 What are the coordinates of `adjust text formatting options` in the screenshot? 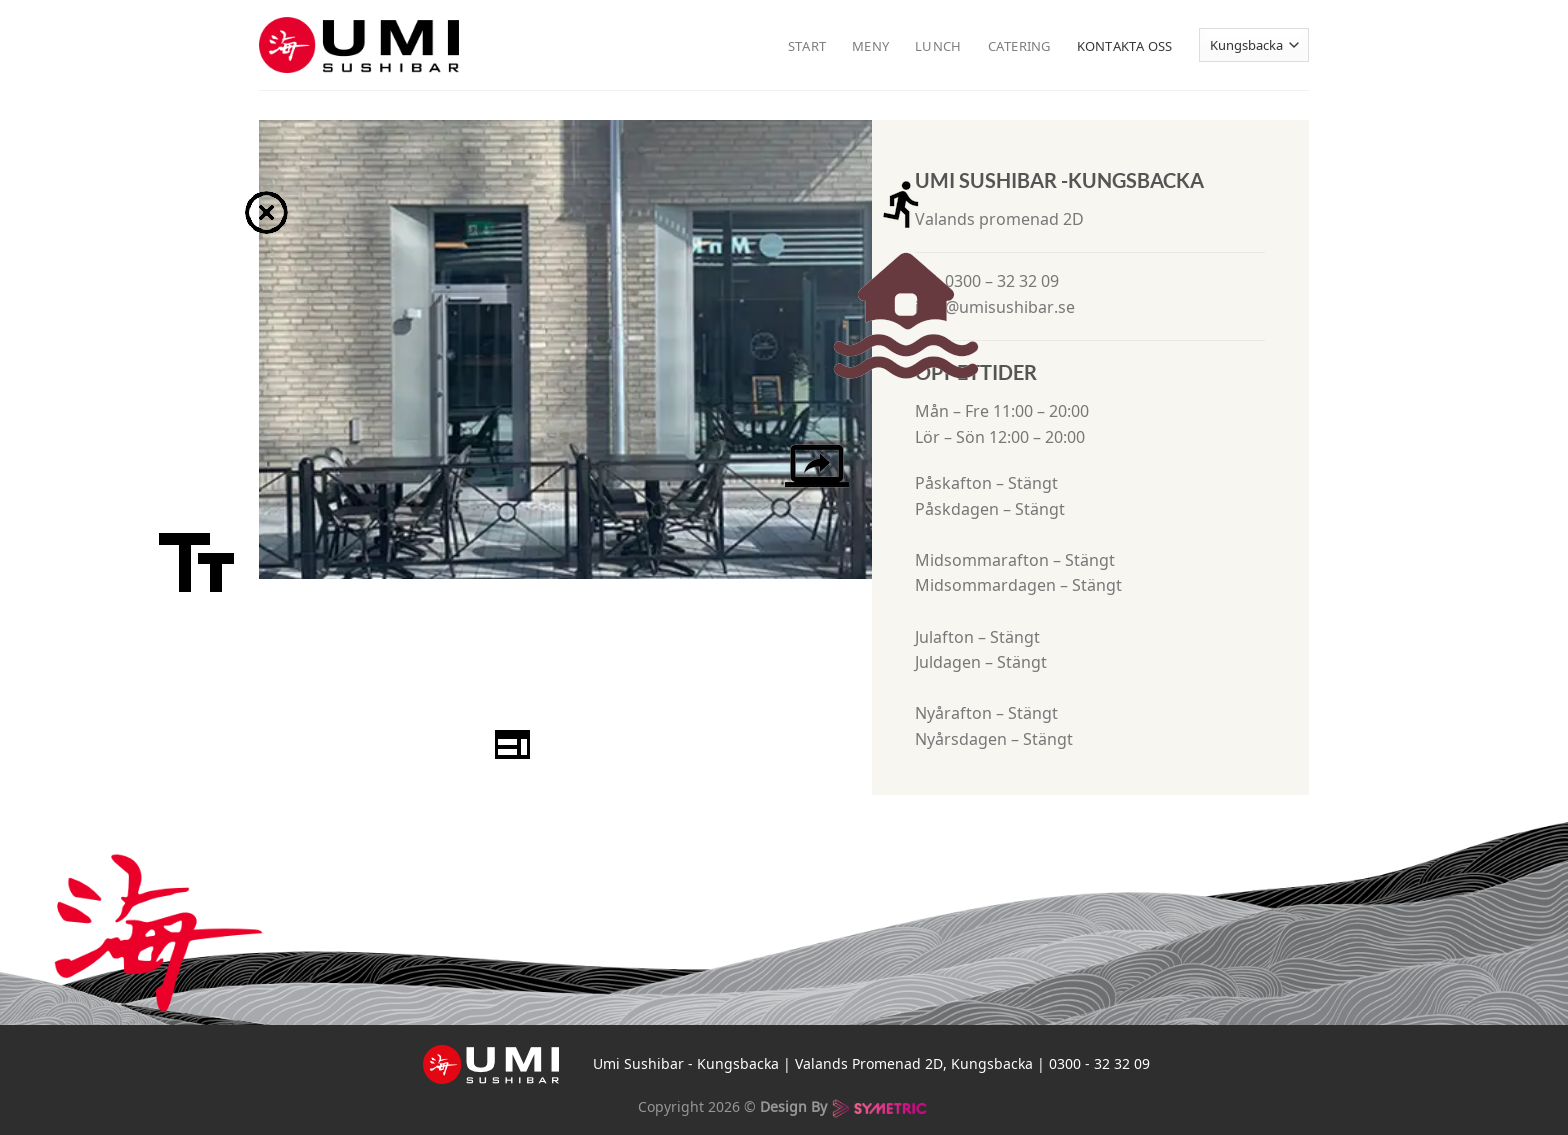 It's located at (196, 564).